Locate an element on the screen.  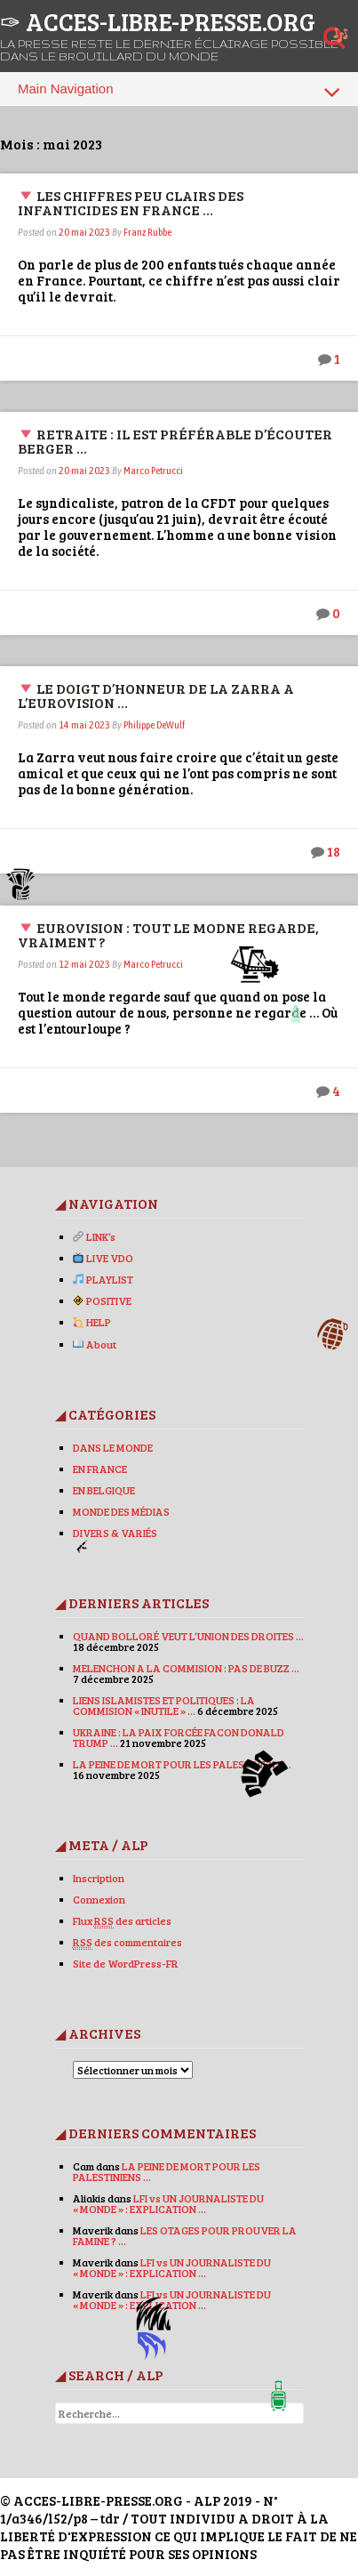
view clock tower landmark or building is located at coordinates (296, 1014).